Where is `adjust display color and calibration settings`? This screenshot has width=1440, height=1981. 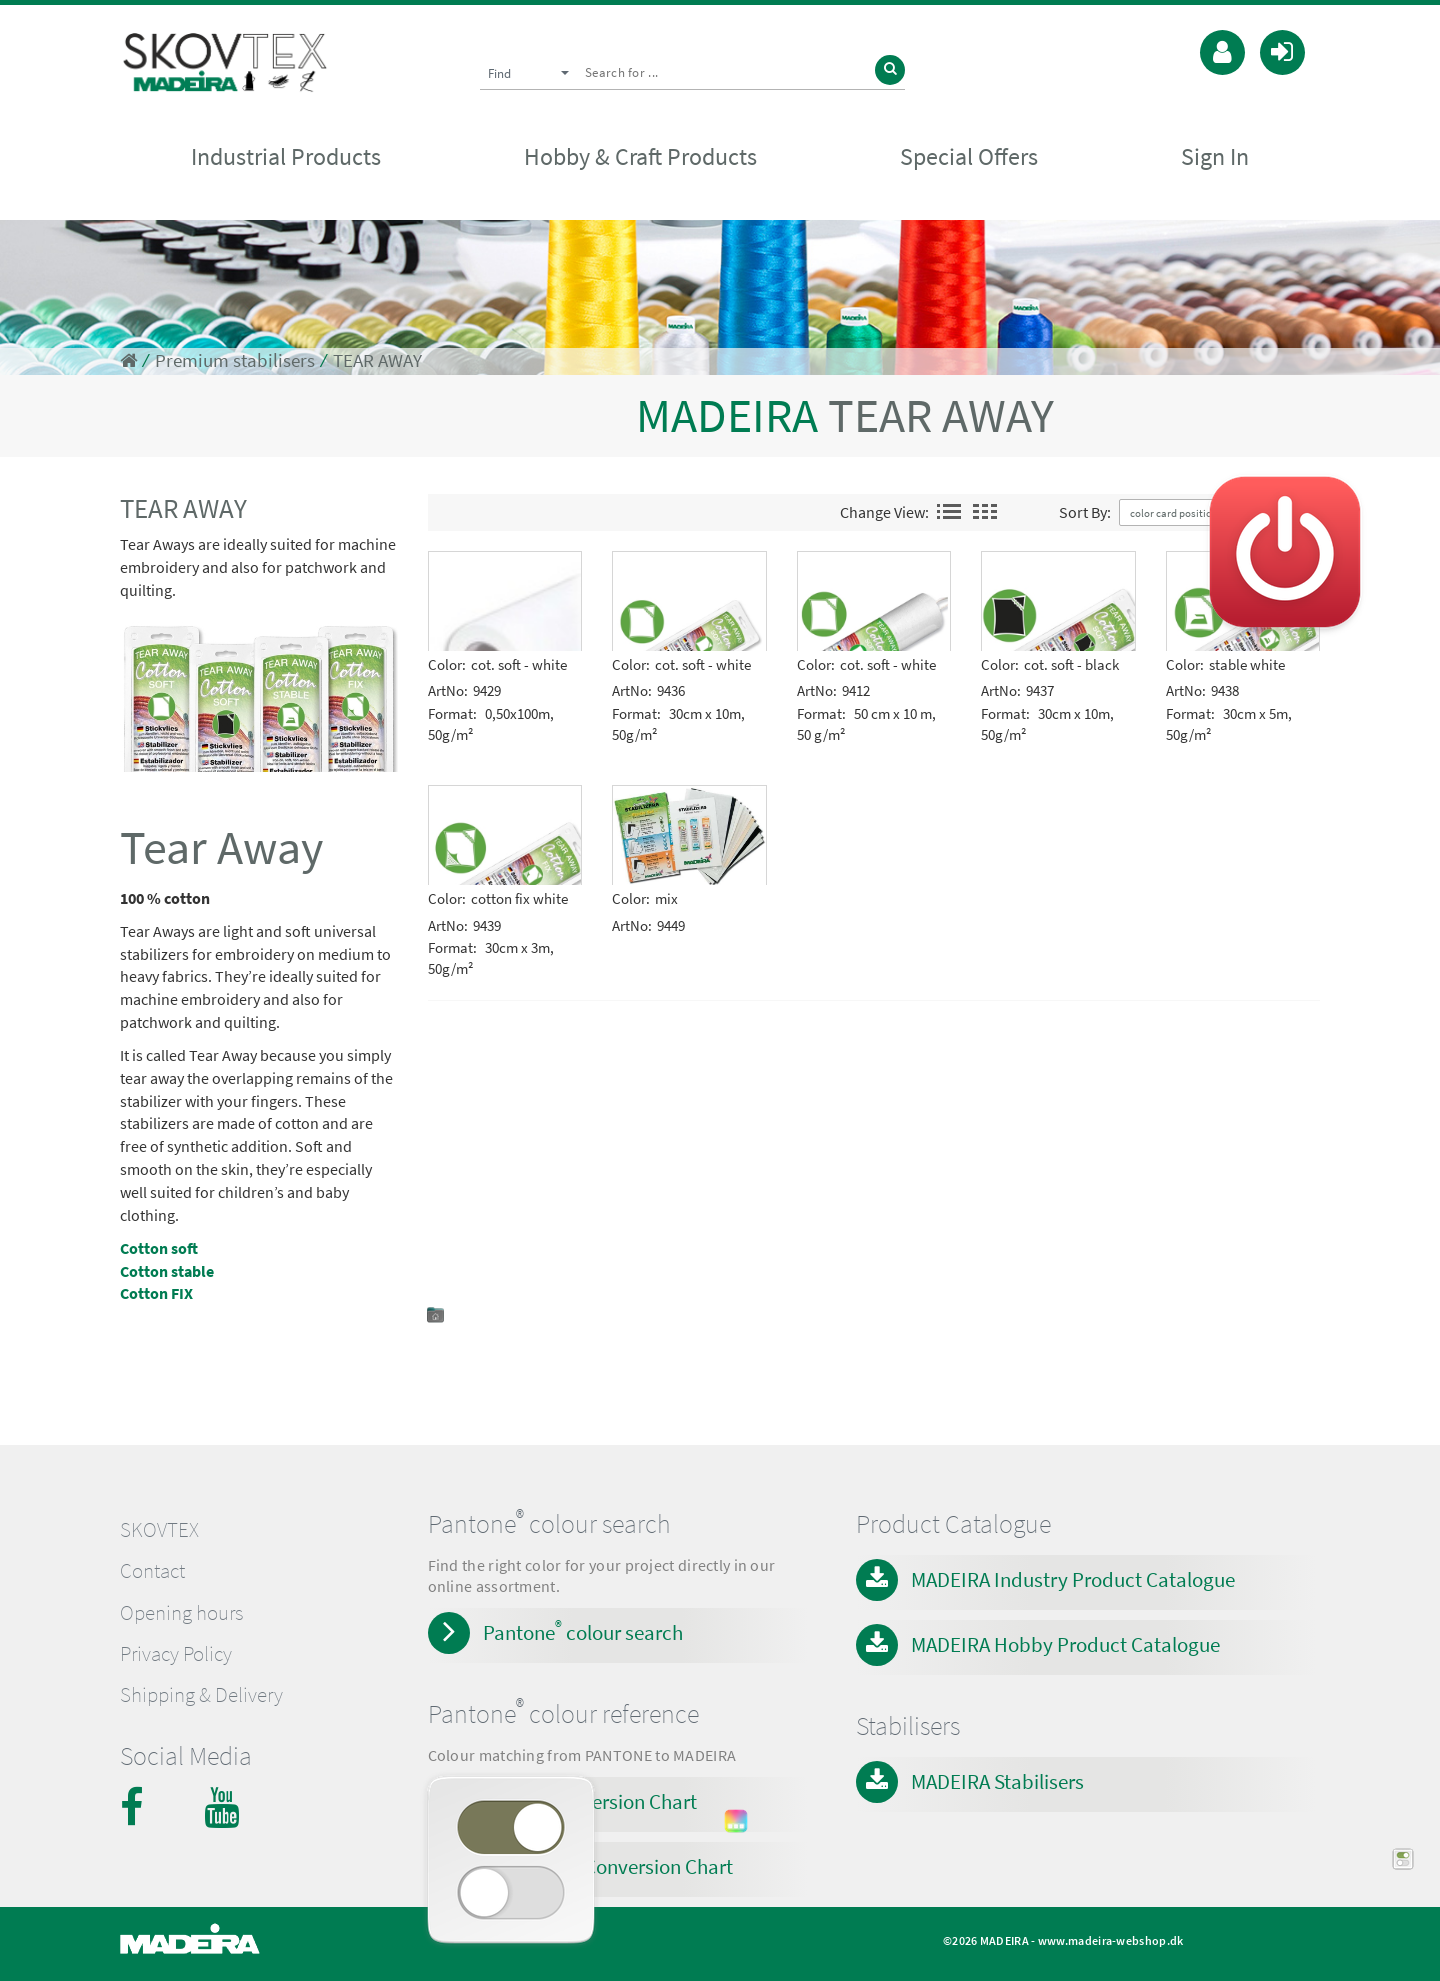 adjust display color and calibration settings is located at coordinates (736, 1821).